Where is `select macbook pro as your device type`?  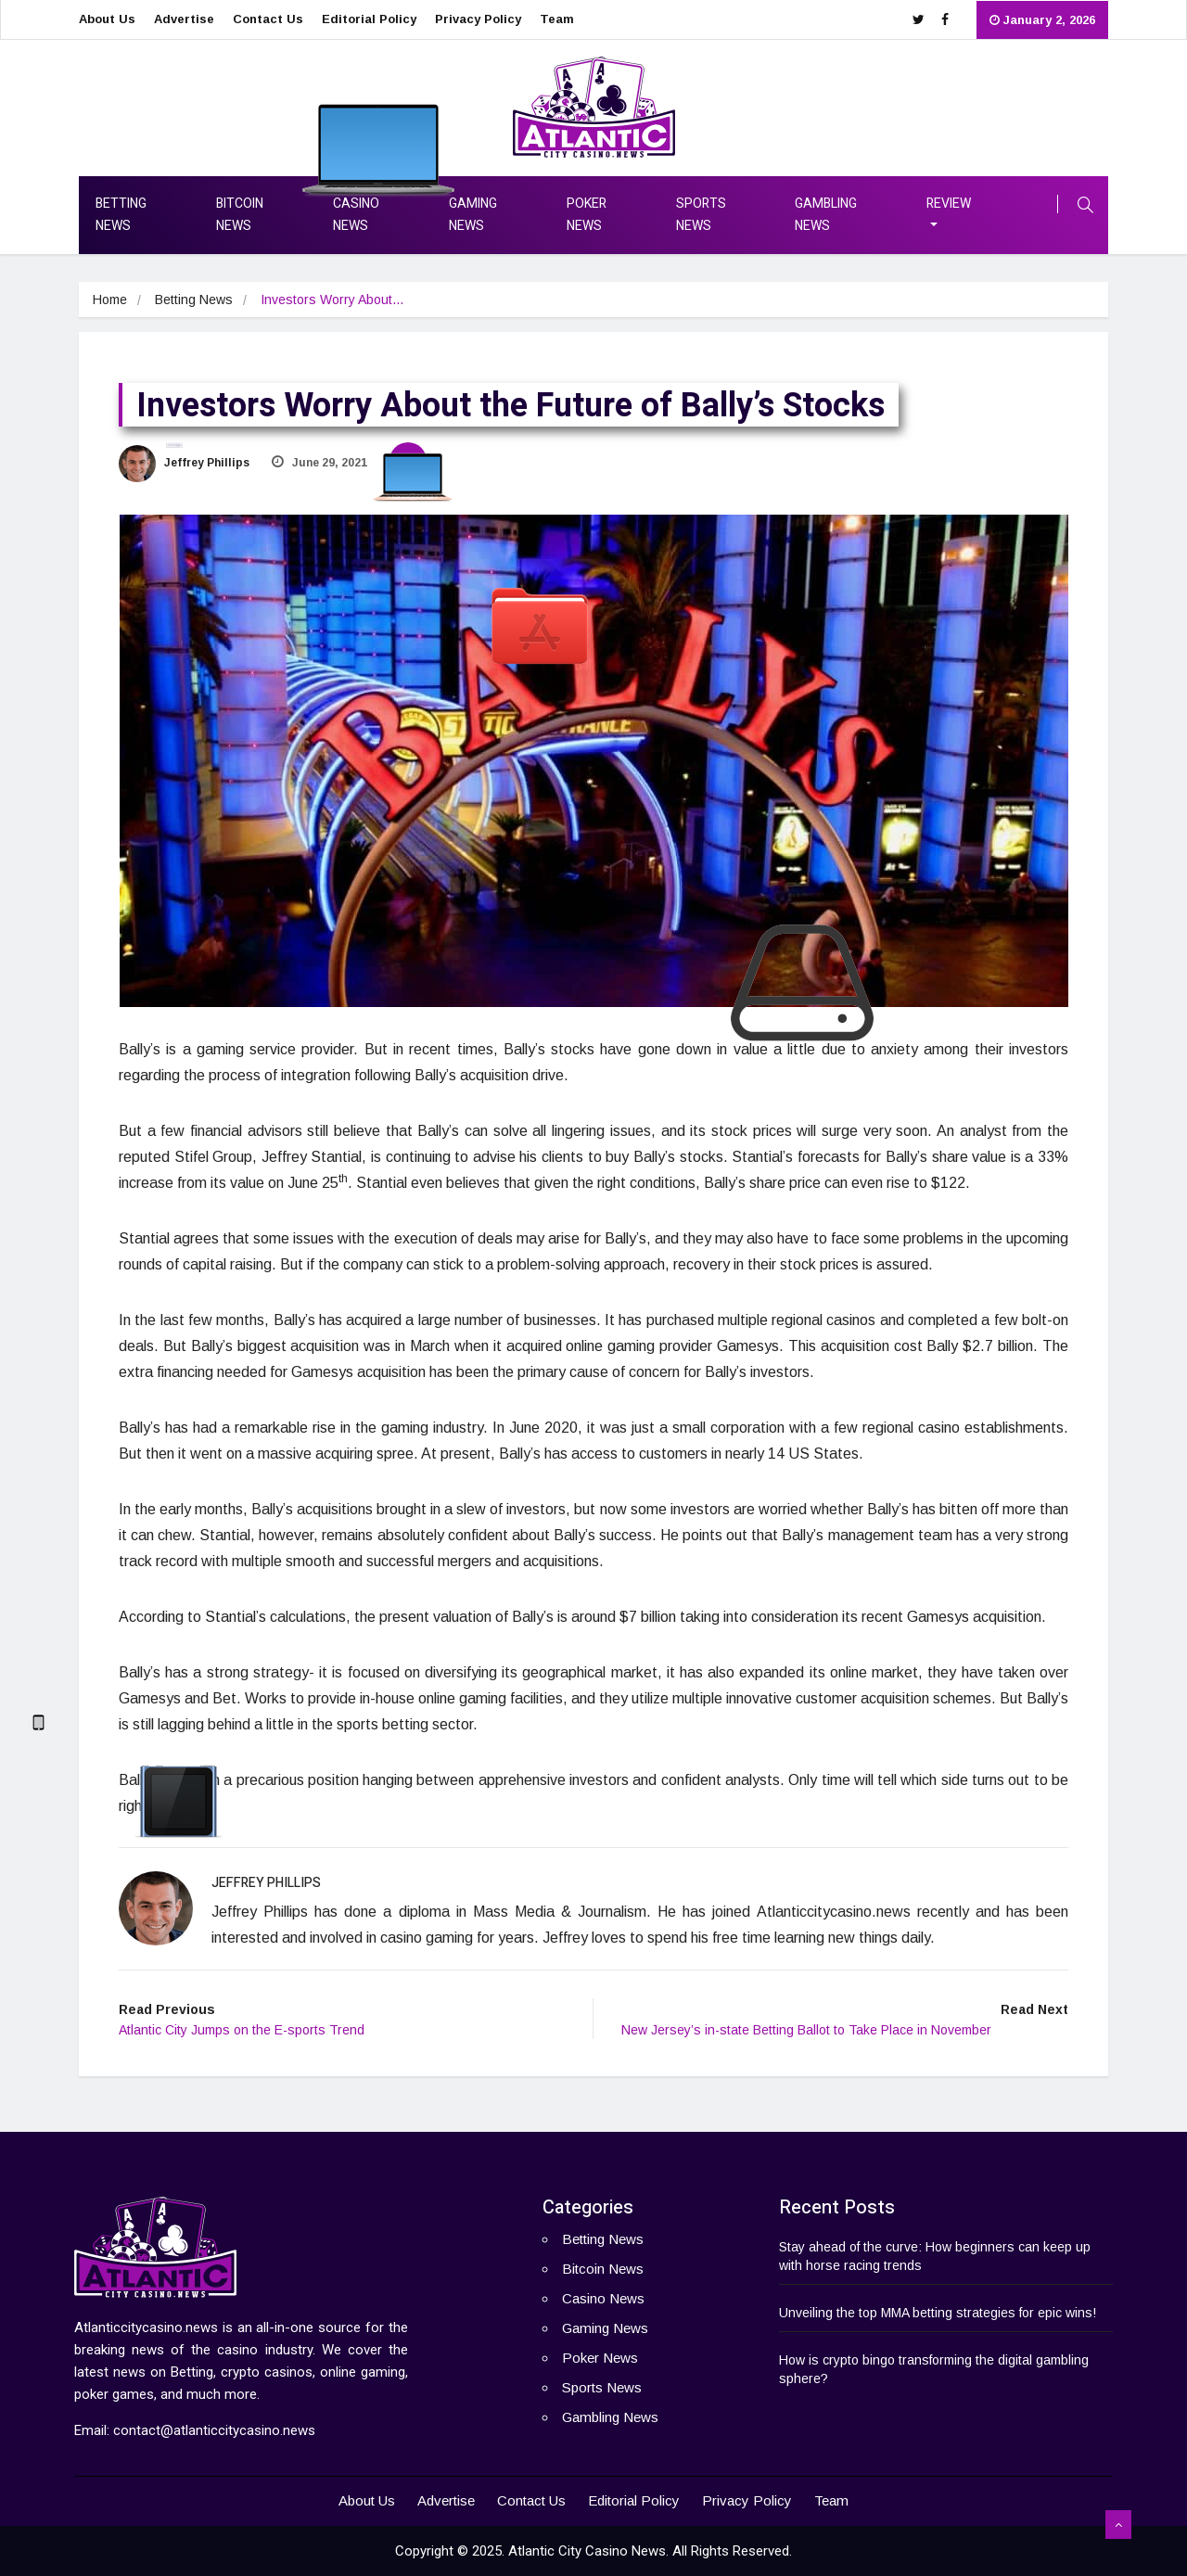
select macbook pro as your device type is located at coordinates (378, 145).